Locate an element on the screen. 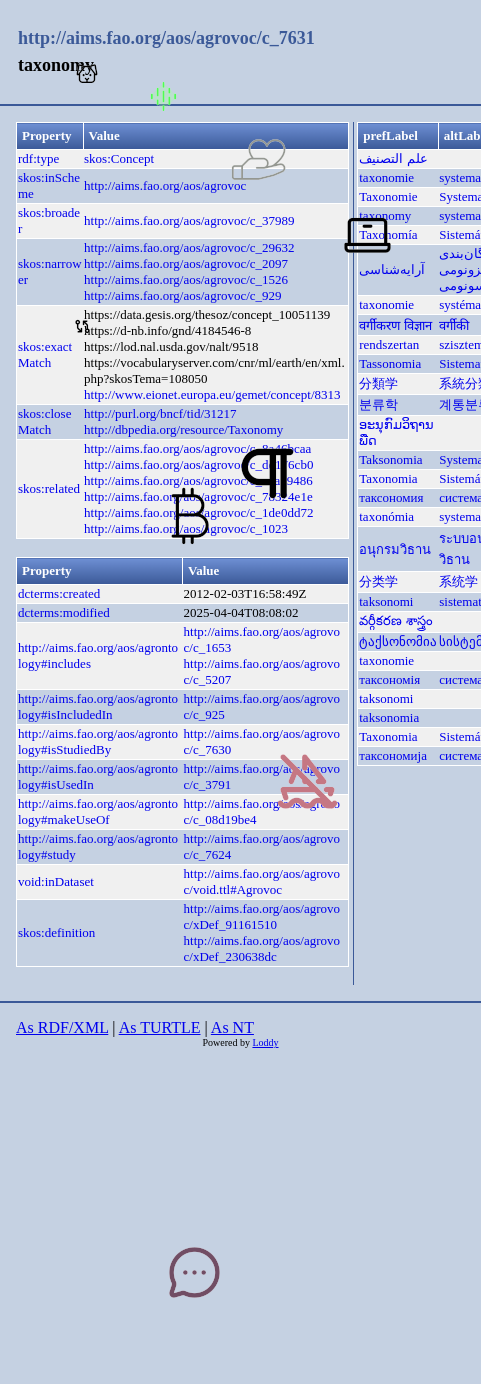 The image size is (481, 1384). donate or make a charitable contribution is located at coordinates (260, 160).